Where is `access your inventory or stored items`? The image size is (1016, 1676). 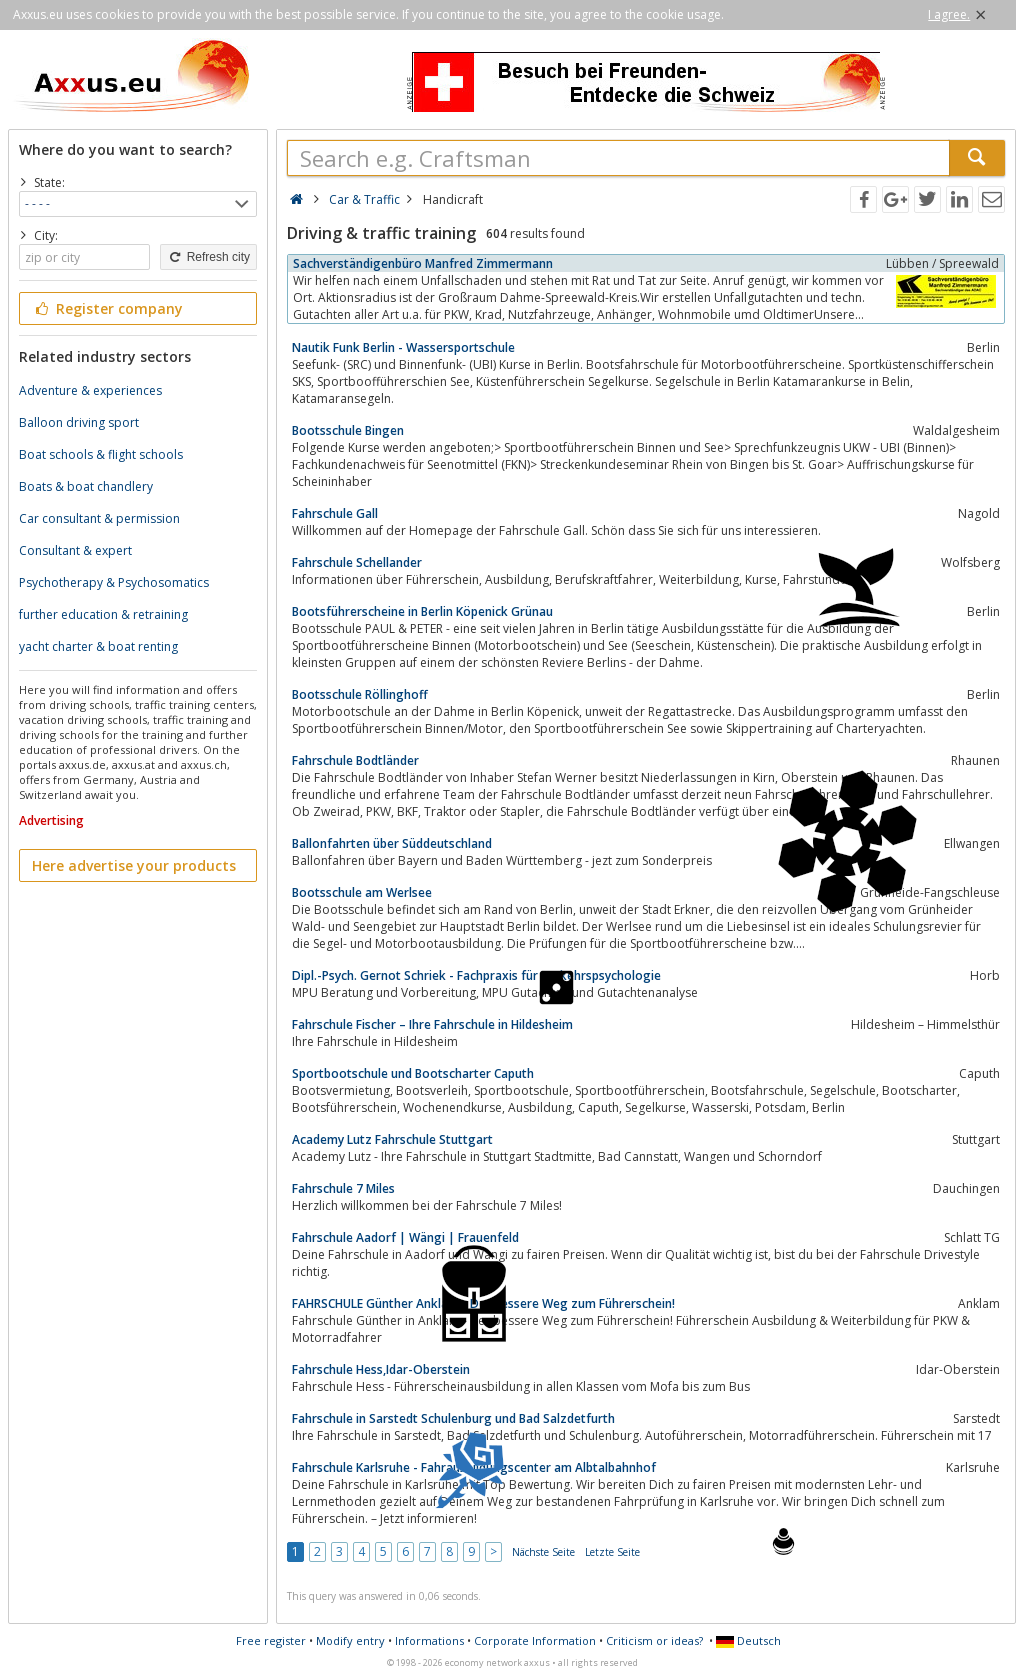
access your inventory or stored items is located at coordinates (474, 1293).